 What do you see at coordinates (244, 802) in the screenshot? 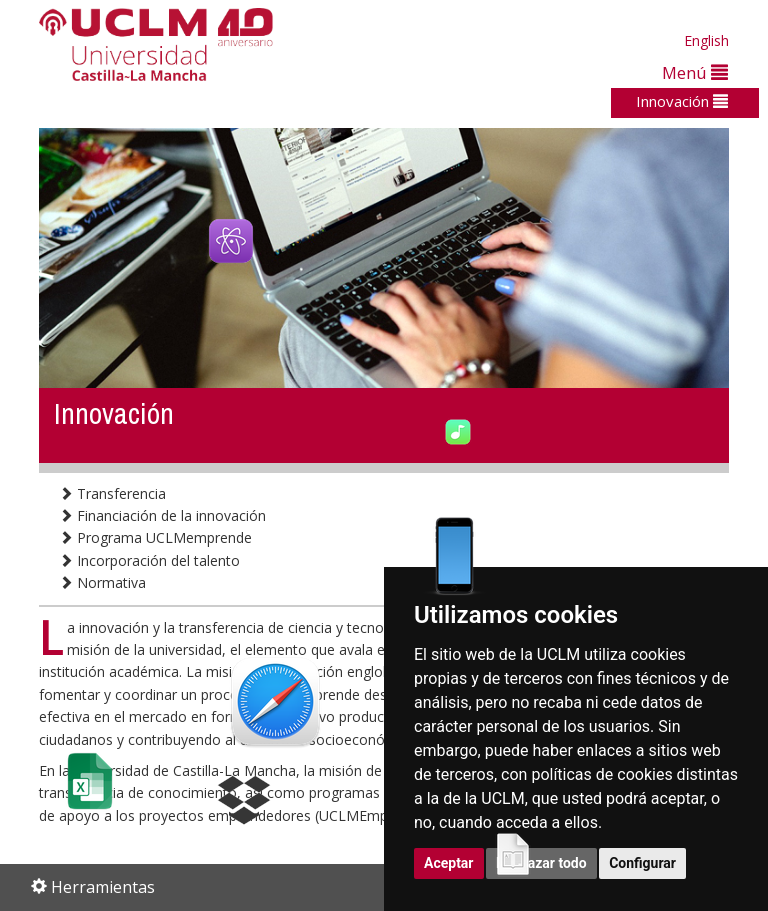
I see `open Dropbox cloud storage` at bounding box center [244, 802].